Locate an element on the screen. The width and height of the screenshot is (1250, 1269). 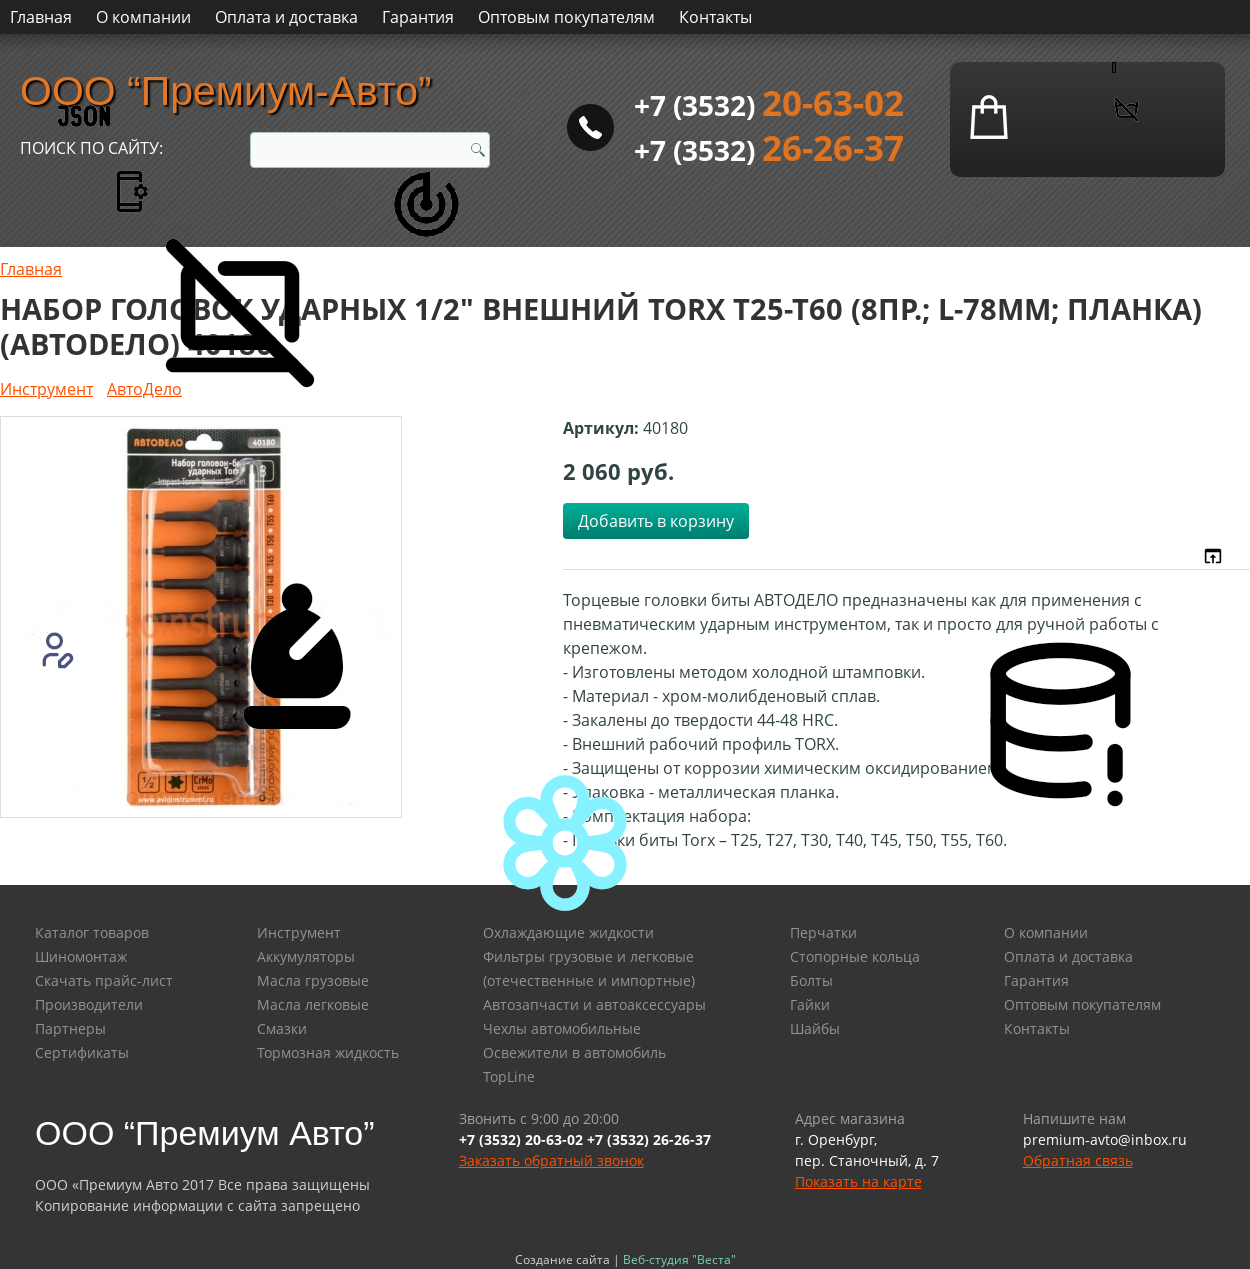
view or edit JSON data is located at coordinates (84, 116).